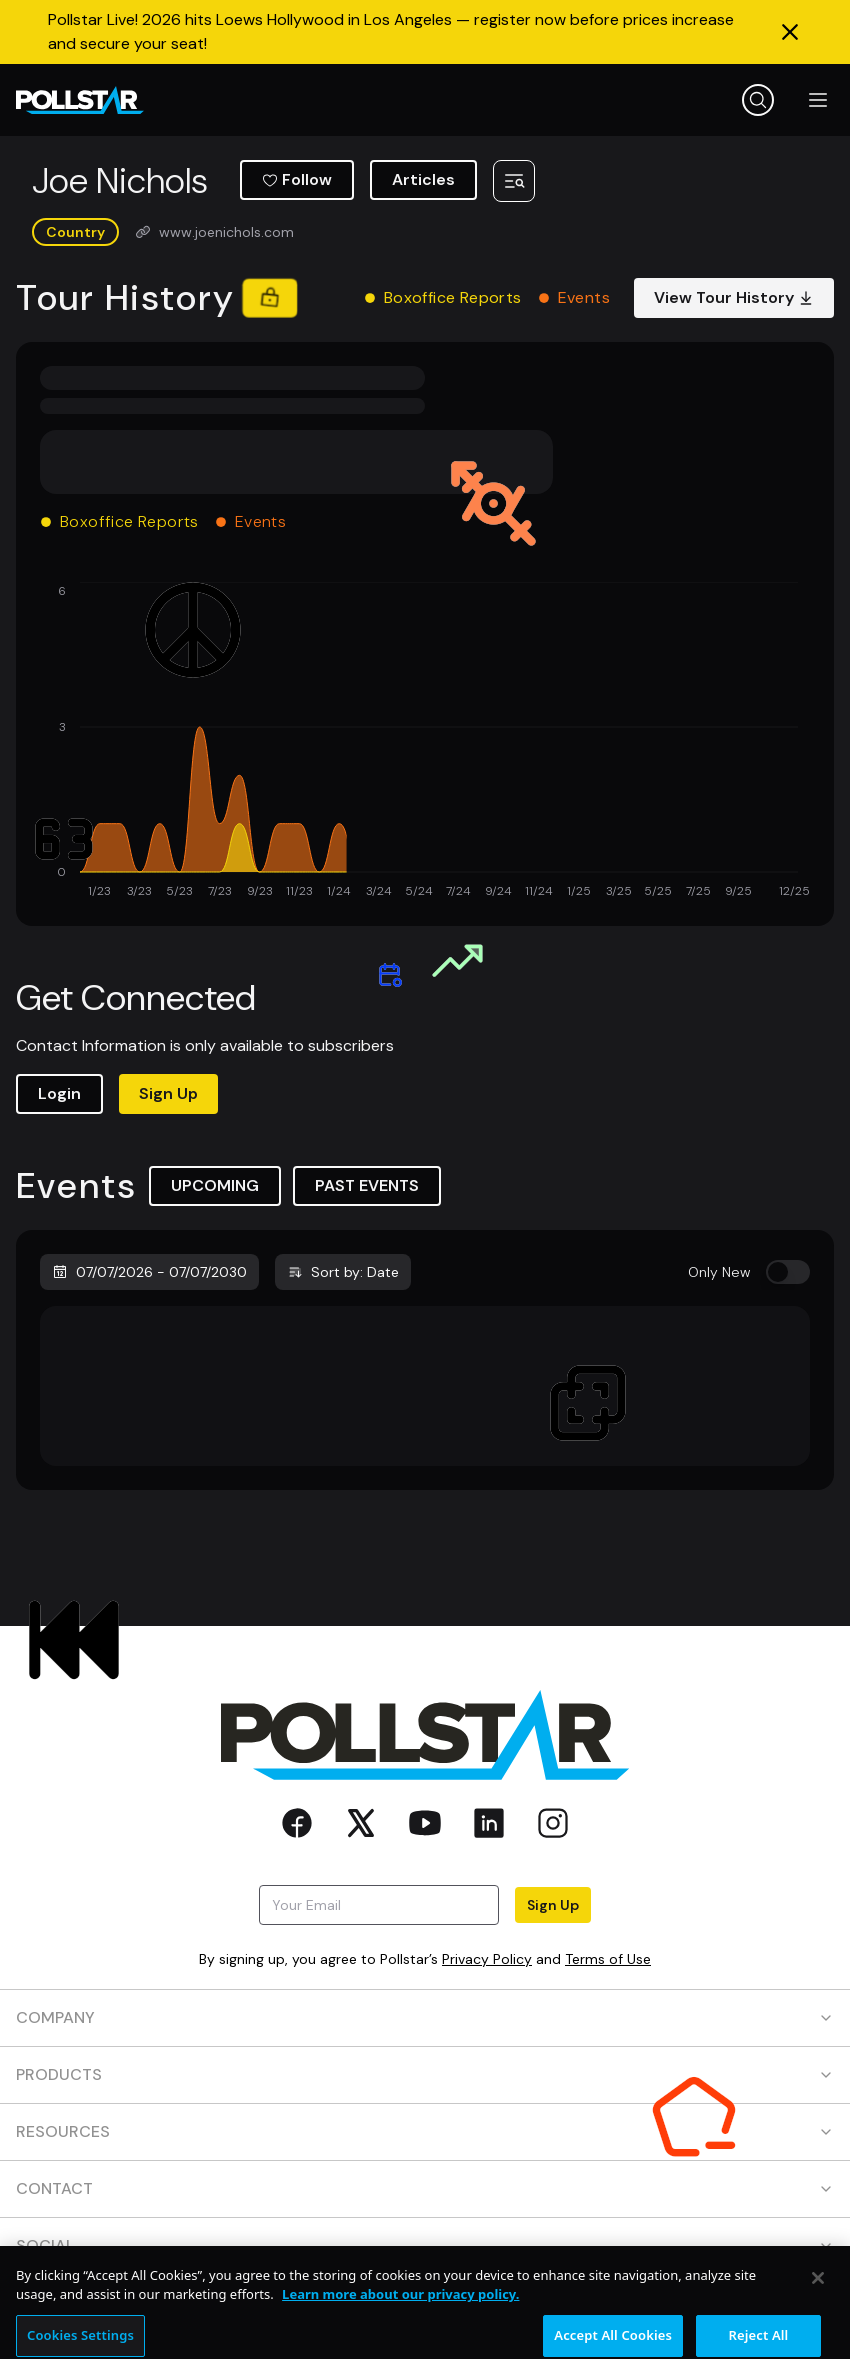 Image resolution: width=850 pixels, height=2359 pixels. I want to click on displays the number 63 as a label or identifier, so click(64, 839).